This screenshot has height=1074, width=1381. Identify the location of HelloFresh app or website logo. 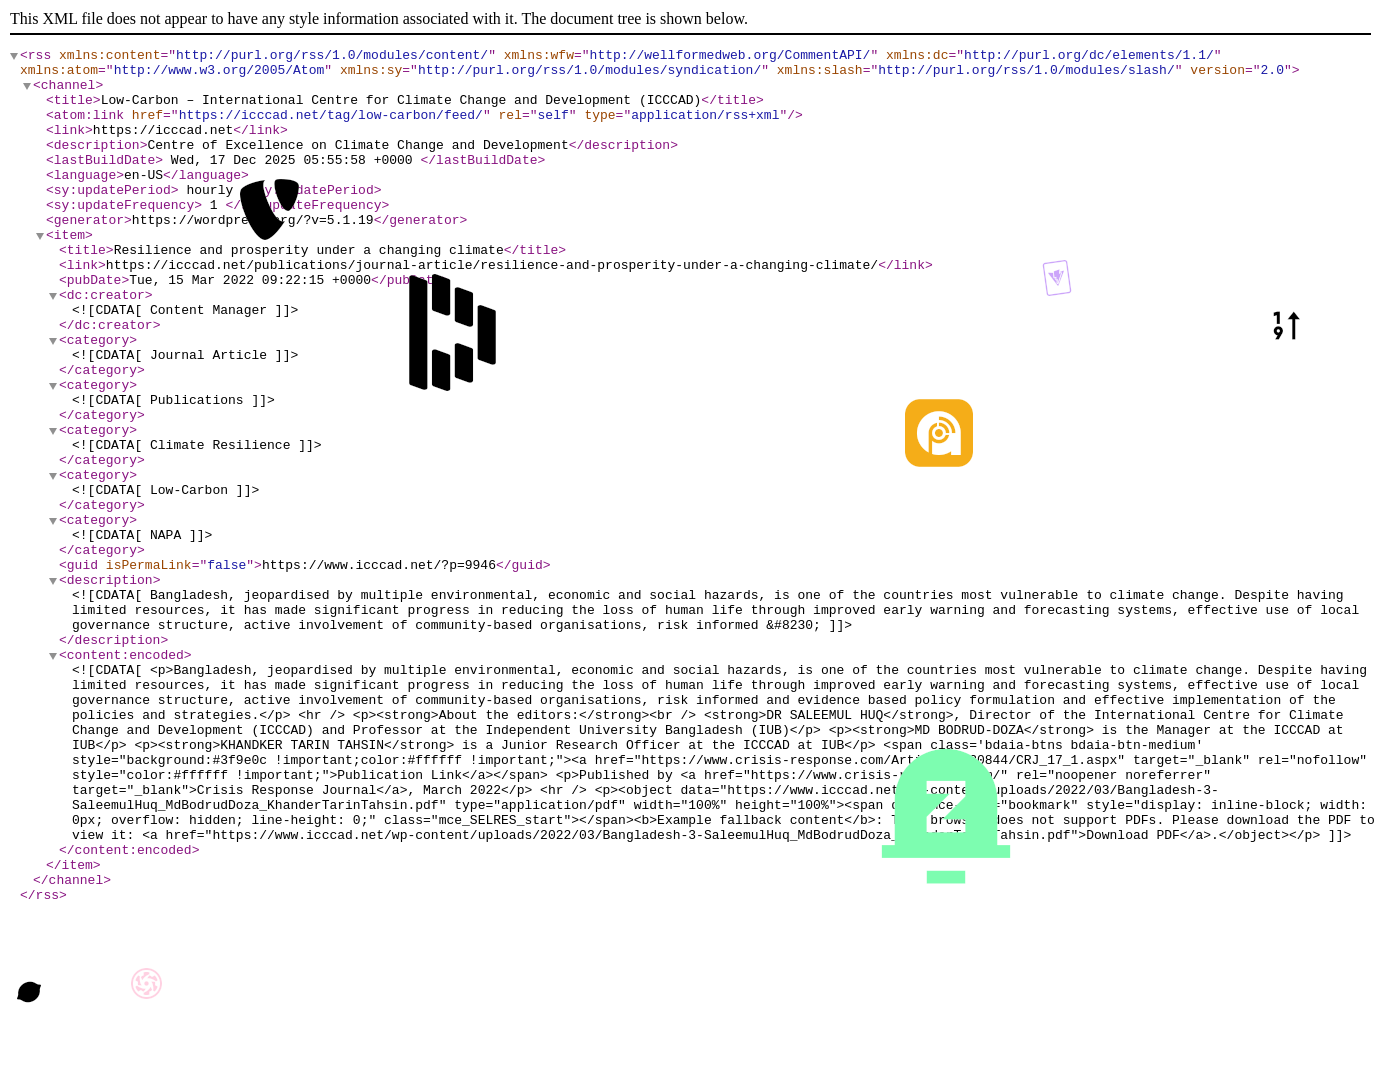
(29, 992).